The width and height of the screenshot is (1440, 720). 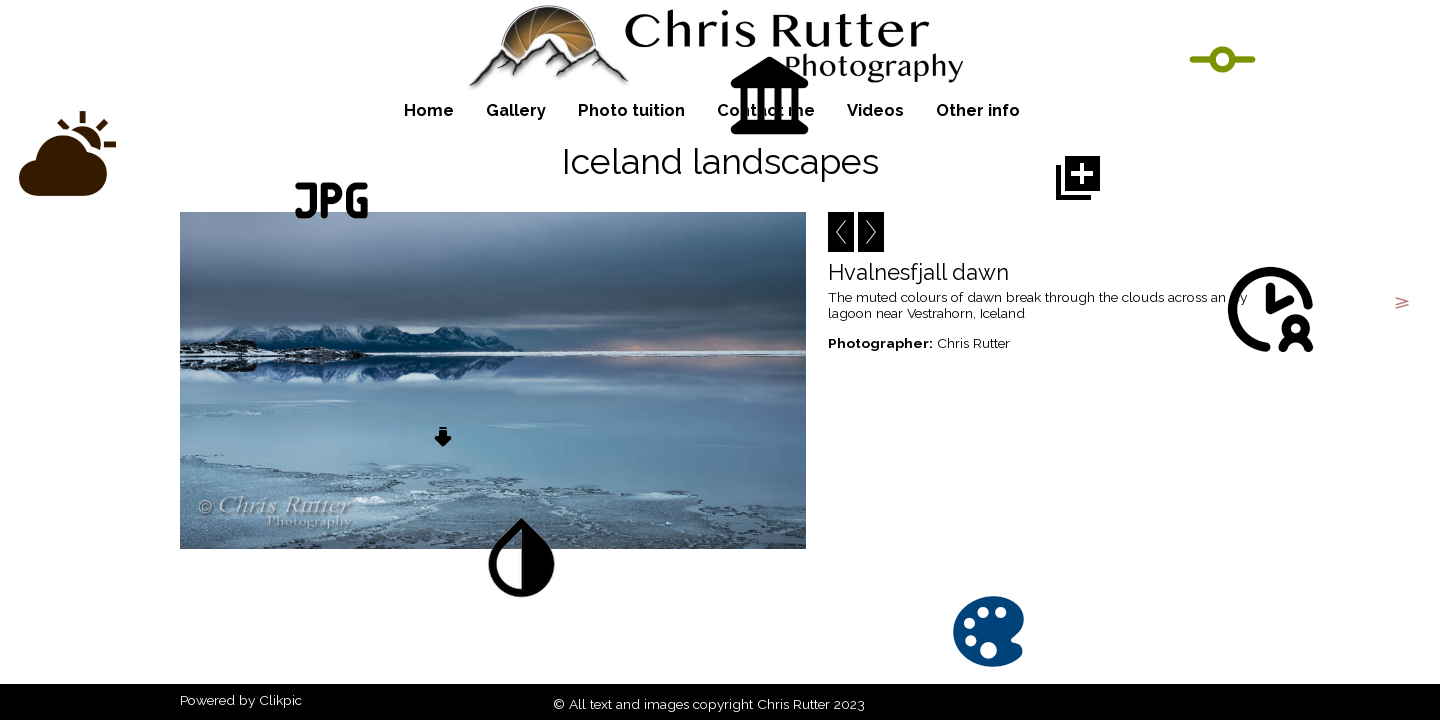 What do you see at coordinates (331, 200) in the screenshot?
I see `indicates a JPG image file type` at bounding box center [331, 200].